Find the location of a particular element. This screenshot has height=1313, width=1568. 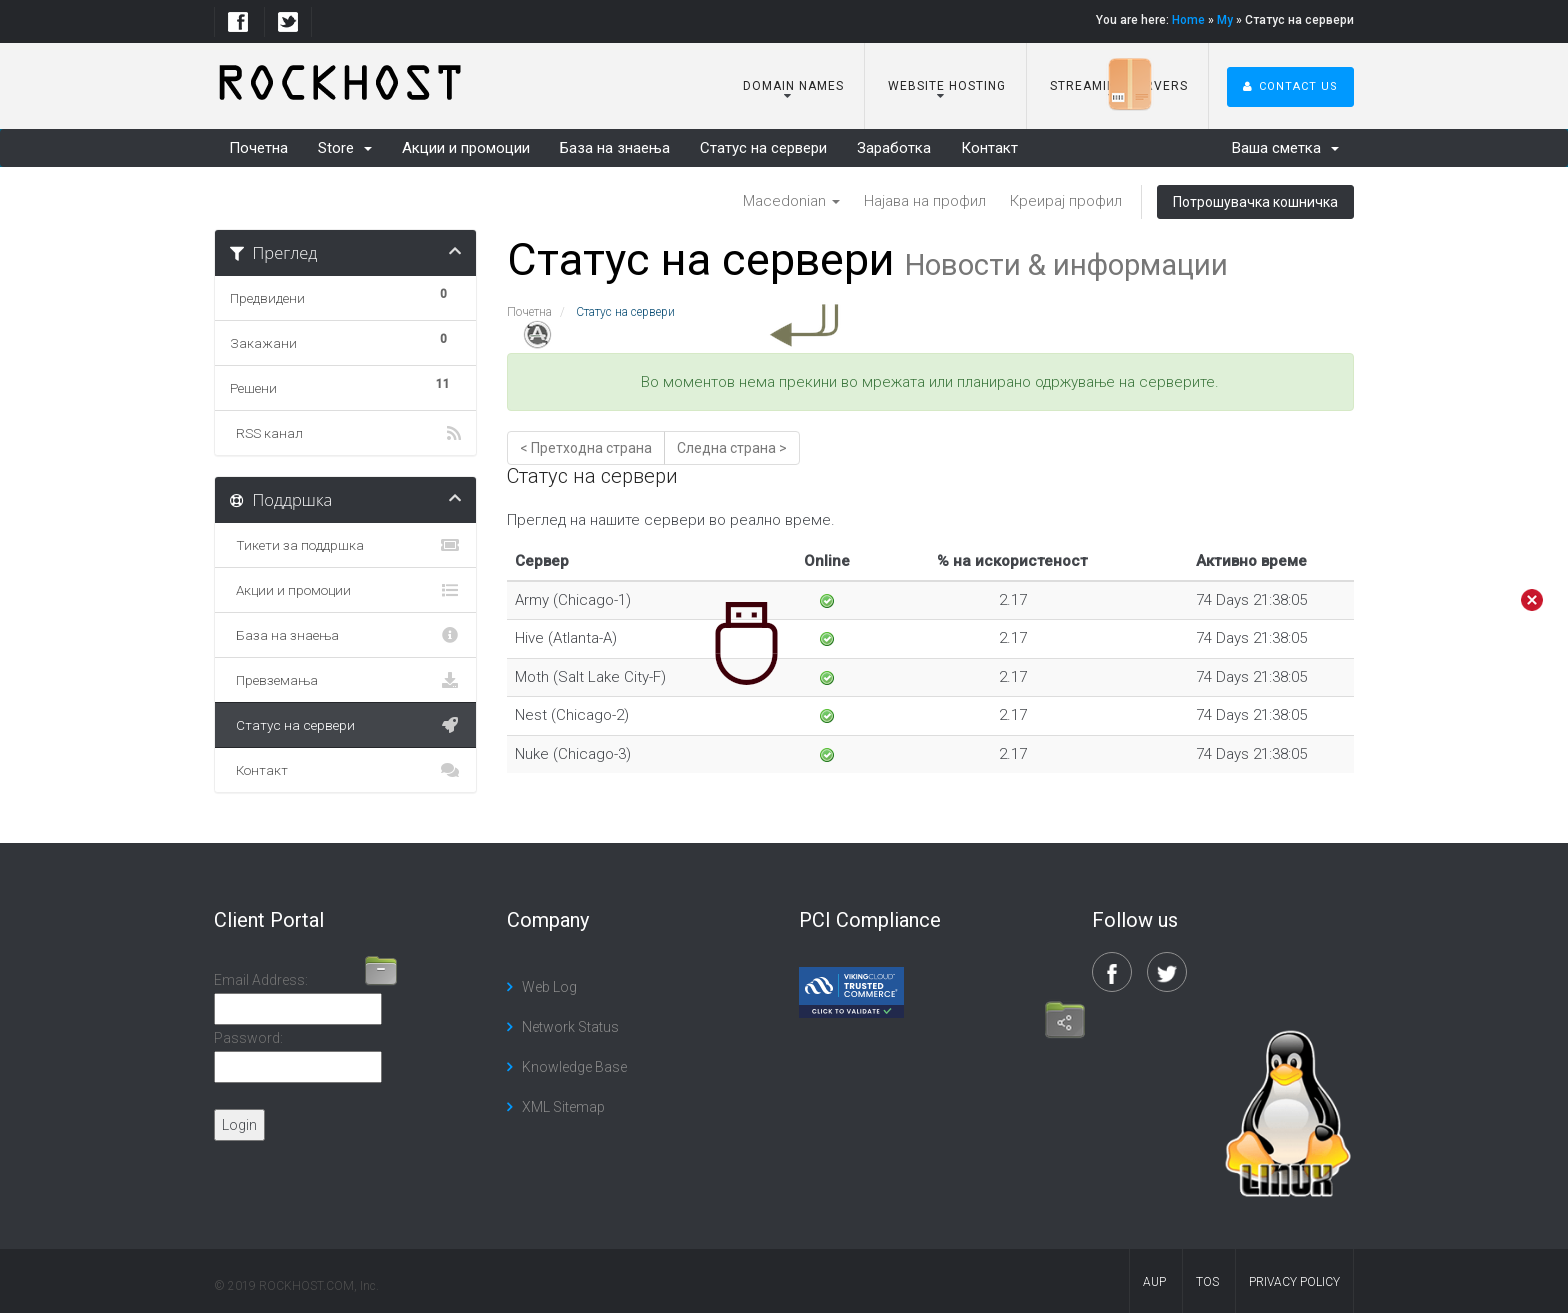

open the nautilus file manager is located at coordinates (381, 970).